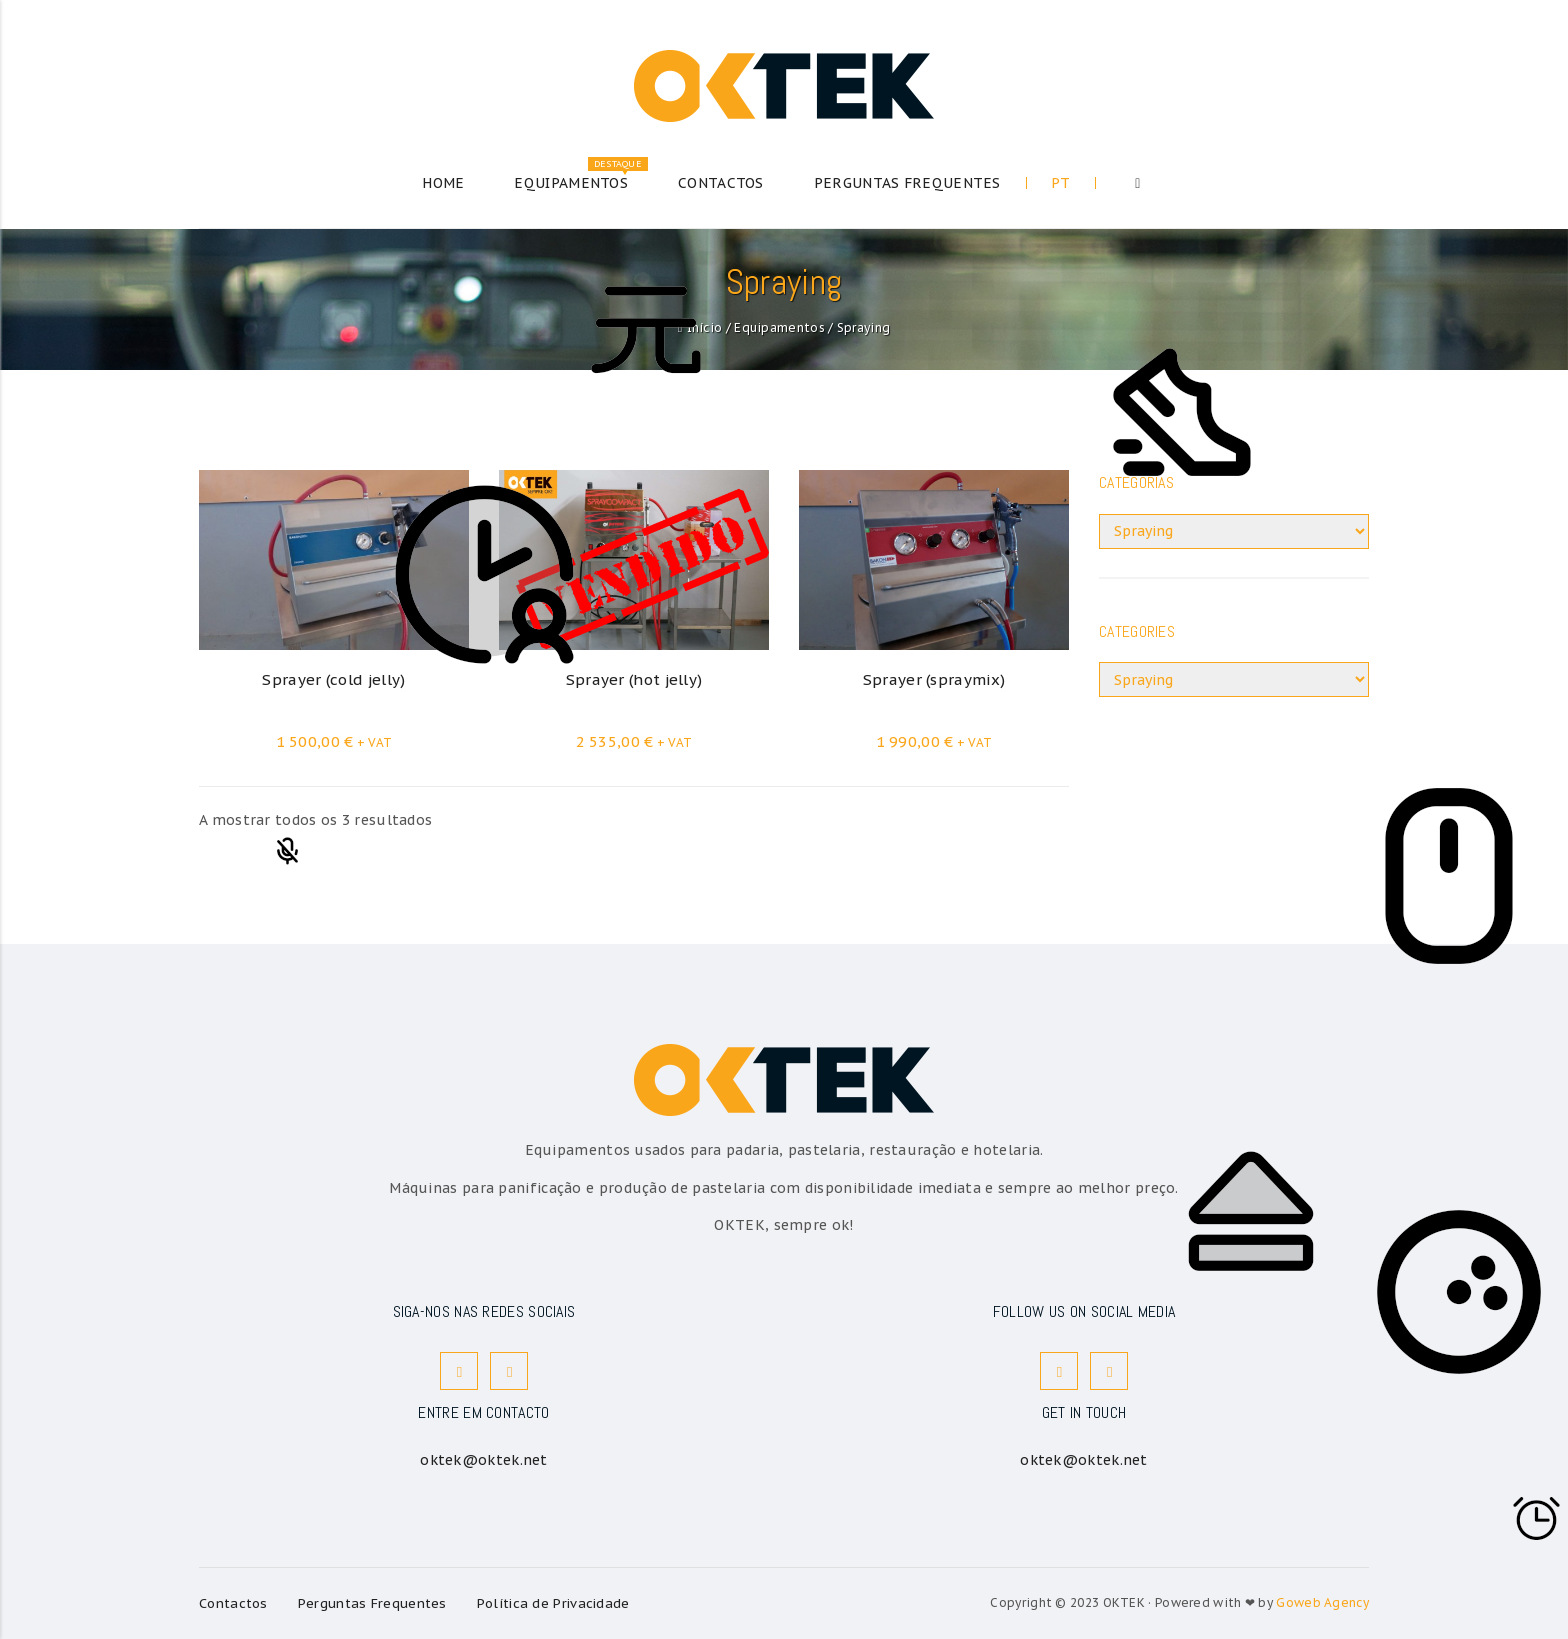 This screenshot has height=1639, width=1568. I want to click on access bowling or sports-related features, so click(1459, 1292).